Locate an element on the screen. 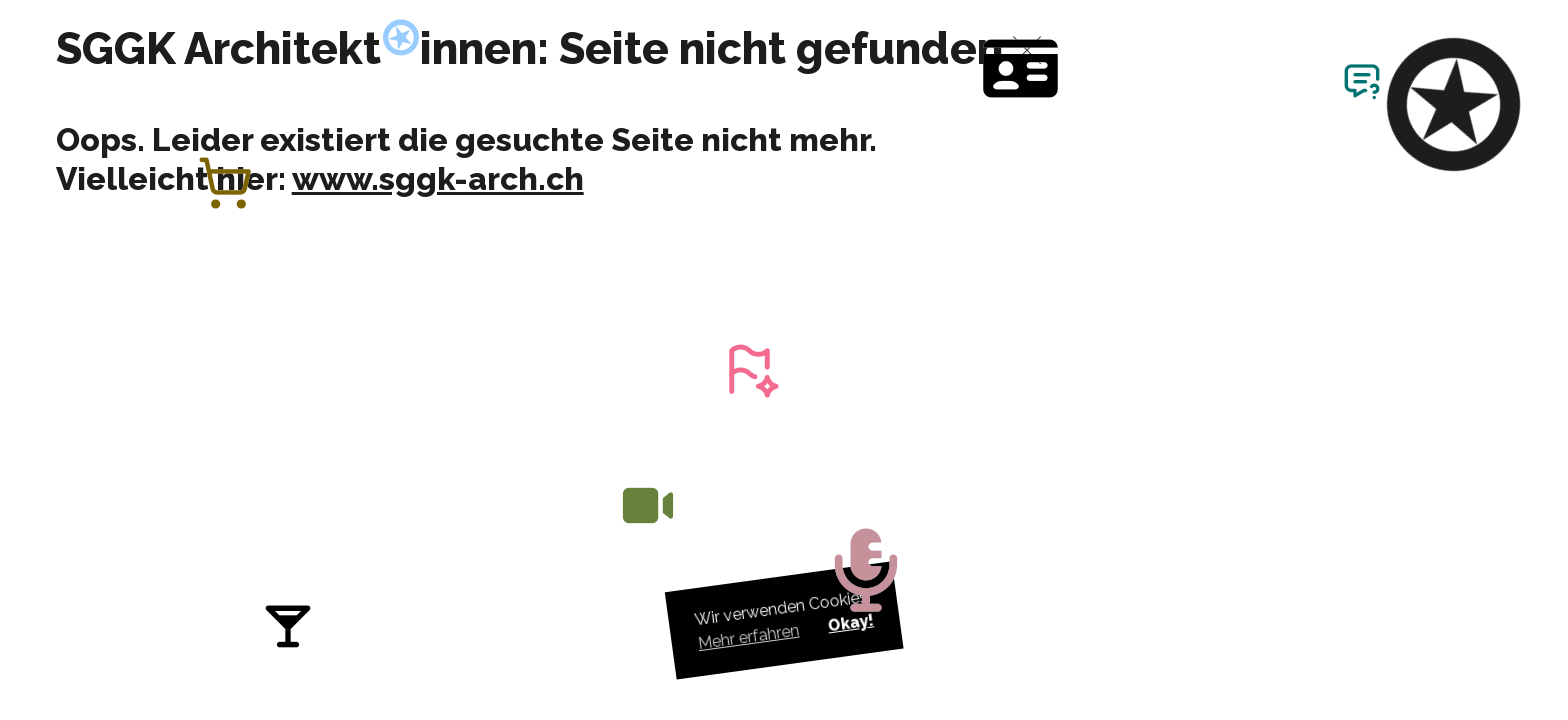 This screenshot has width=1568, height=720. flag content for AI review or processing is located at coordinates (749, 368).